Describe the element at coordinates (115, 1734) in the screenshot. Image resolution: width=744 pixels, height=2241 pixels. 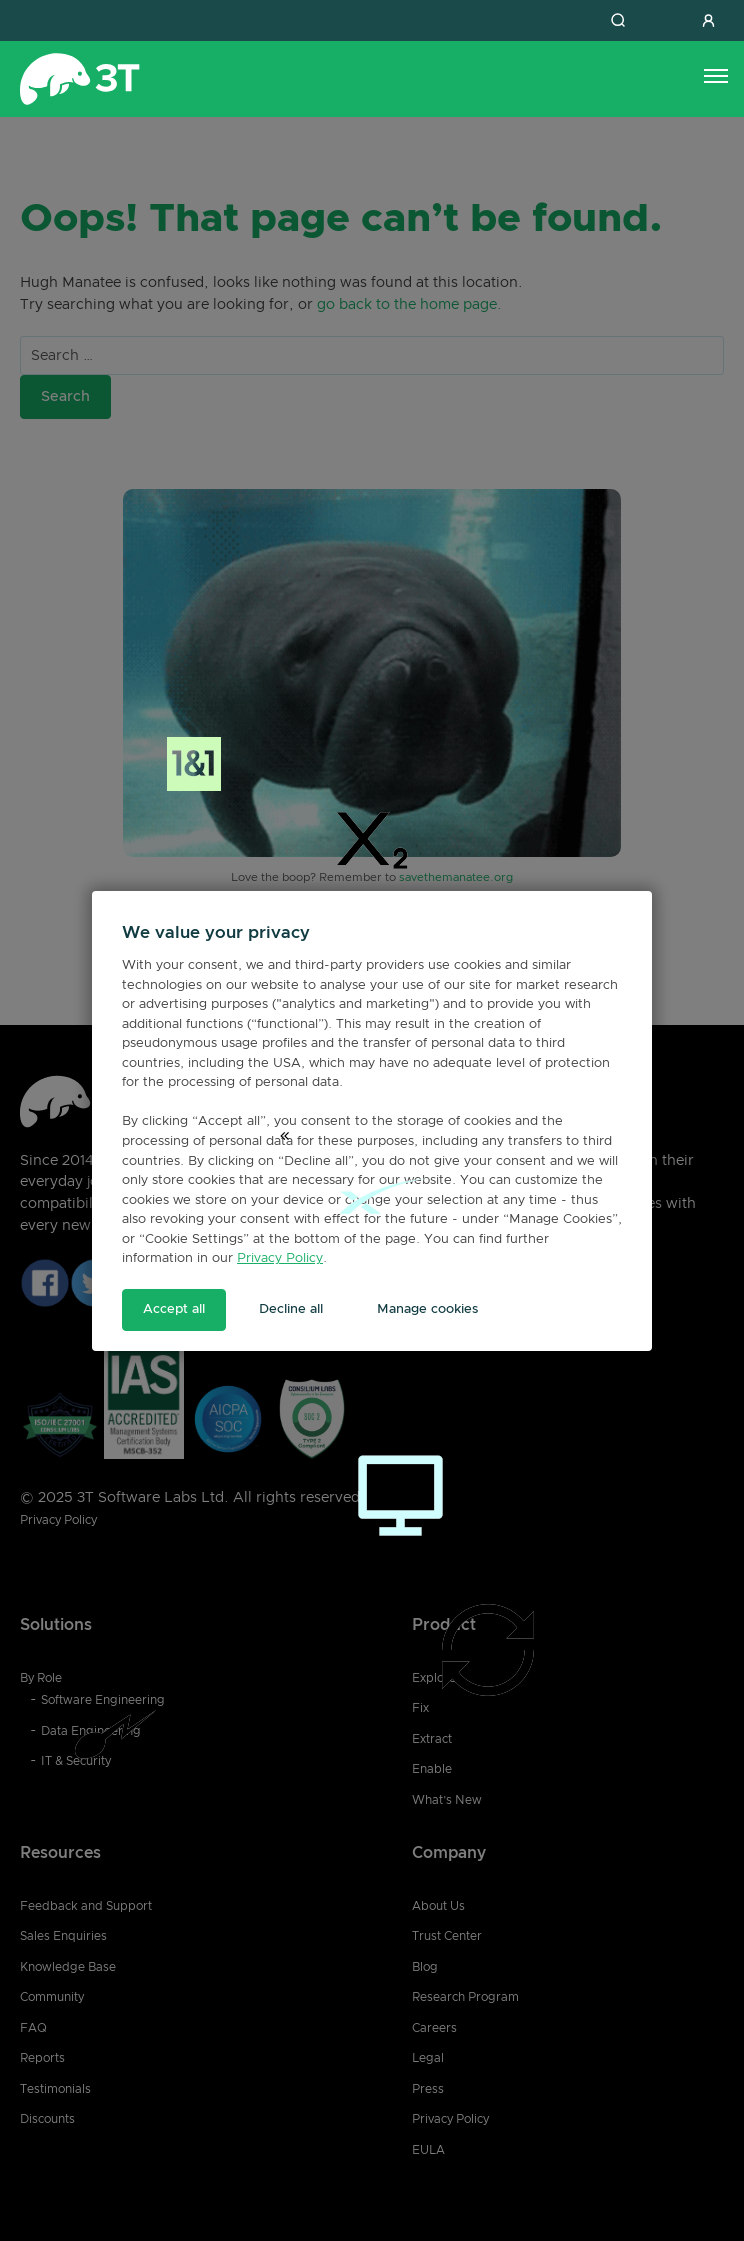
I see `gamescience company logo` at that location.